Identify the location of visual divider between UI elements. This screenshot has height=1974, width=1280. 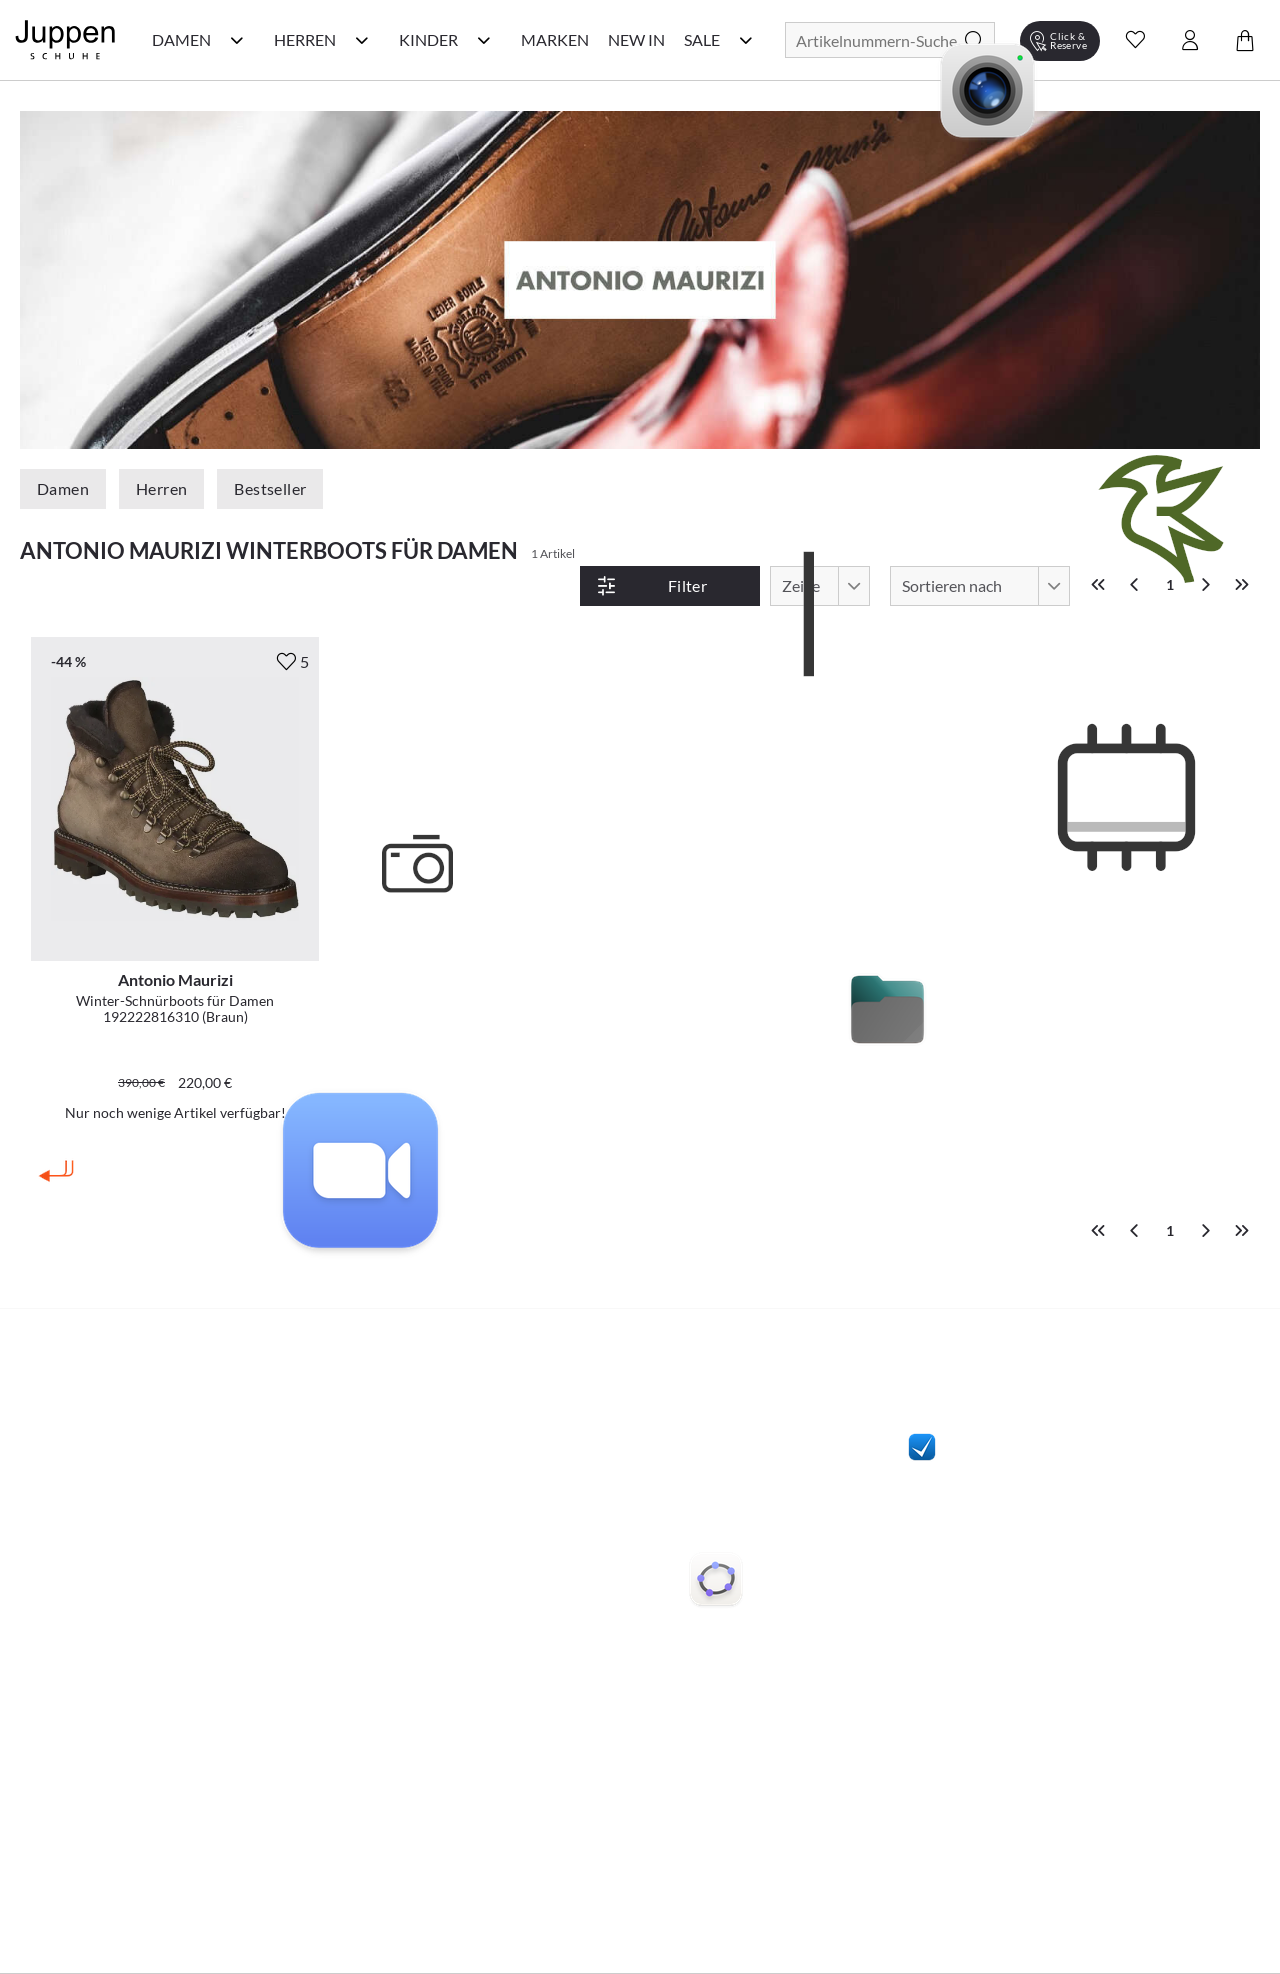
(814, 614).